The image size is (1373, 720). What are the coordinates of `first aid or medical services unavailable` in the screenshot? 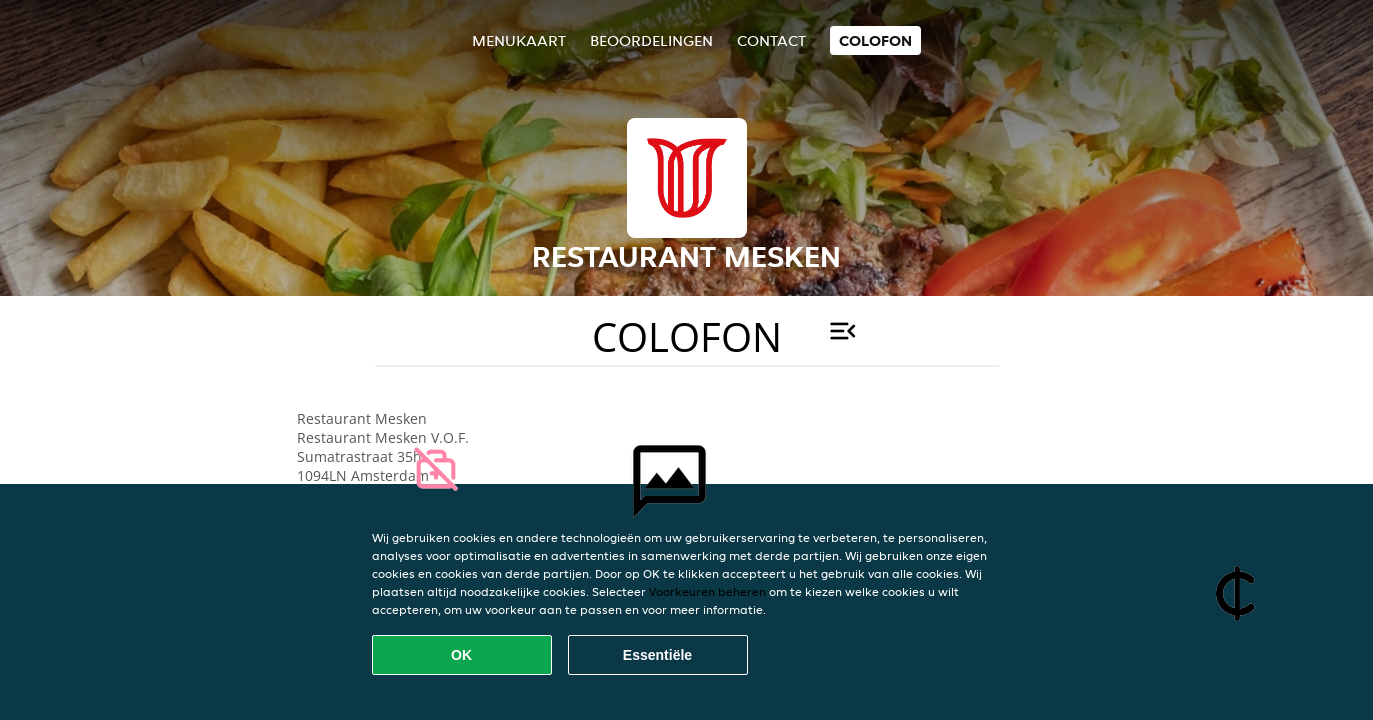 It's located at (436, 469).